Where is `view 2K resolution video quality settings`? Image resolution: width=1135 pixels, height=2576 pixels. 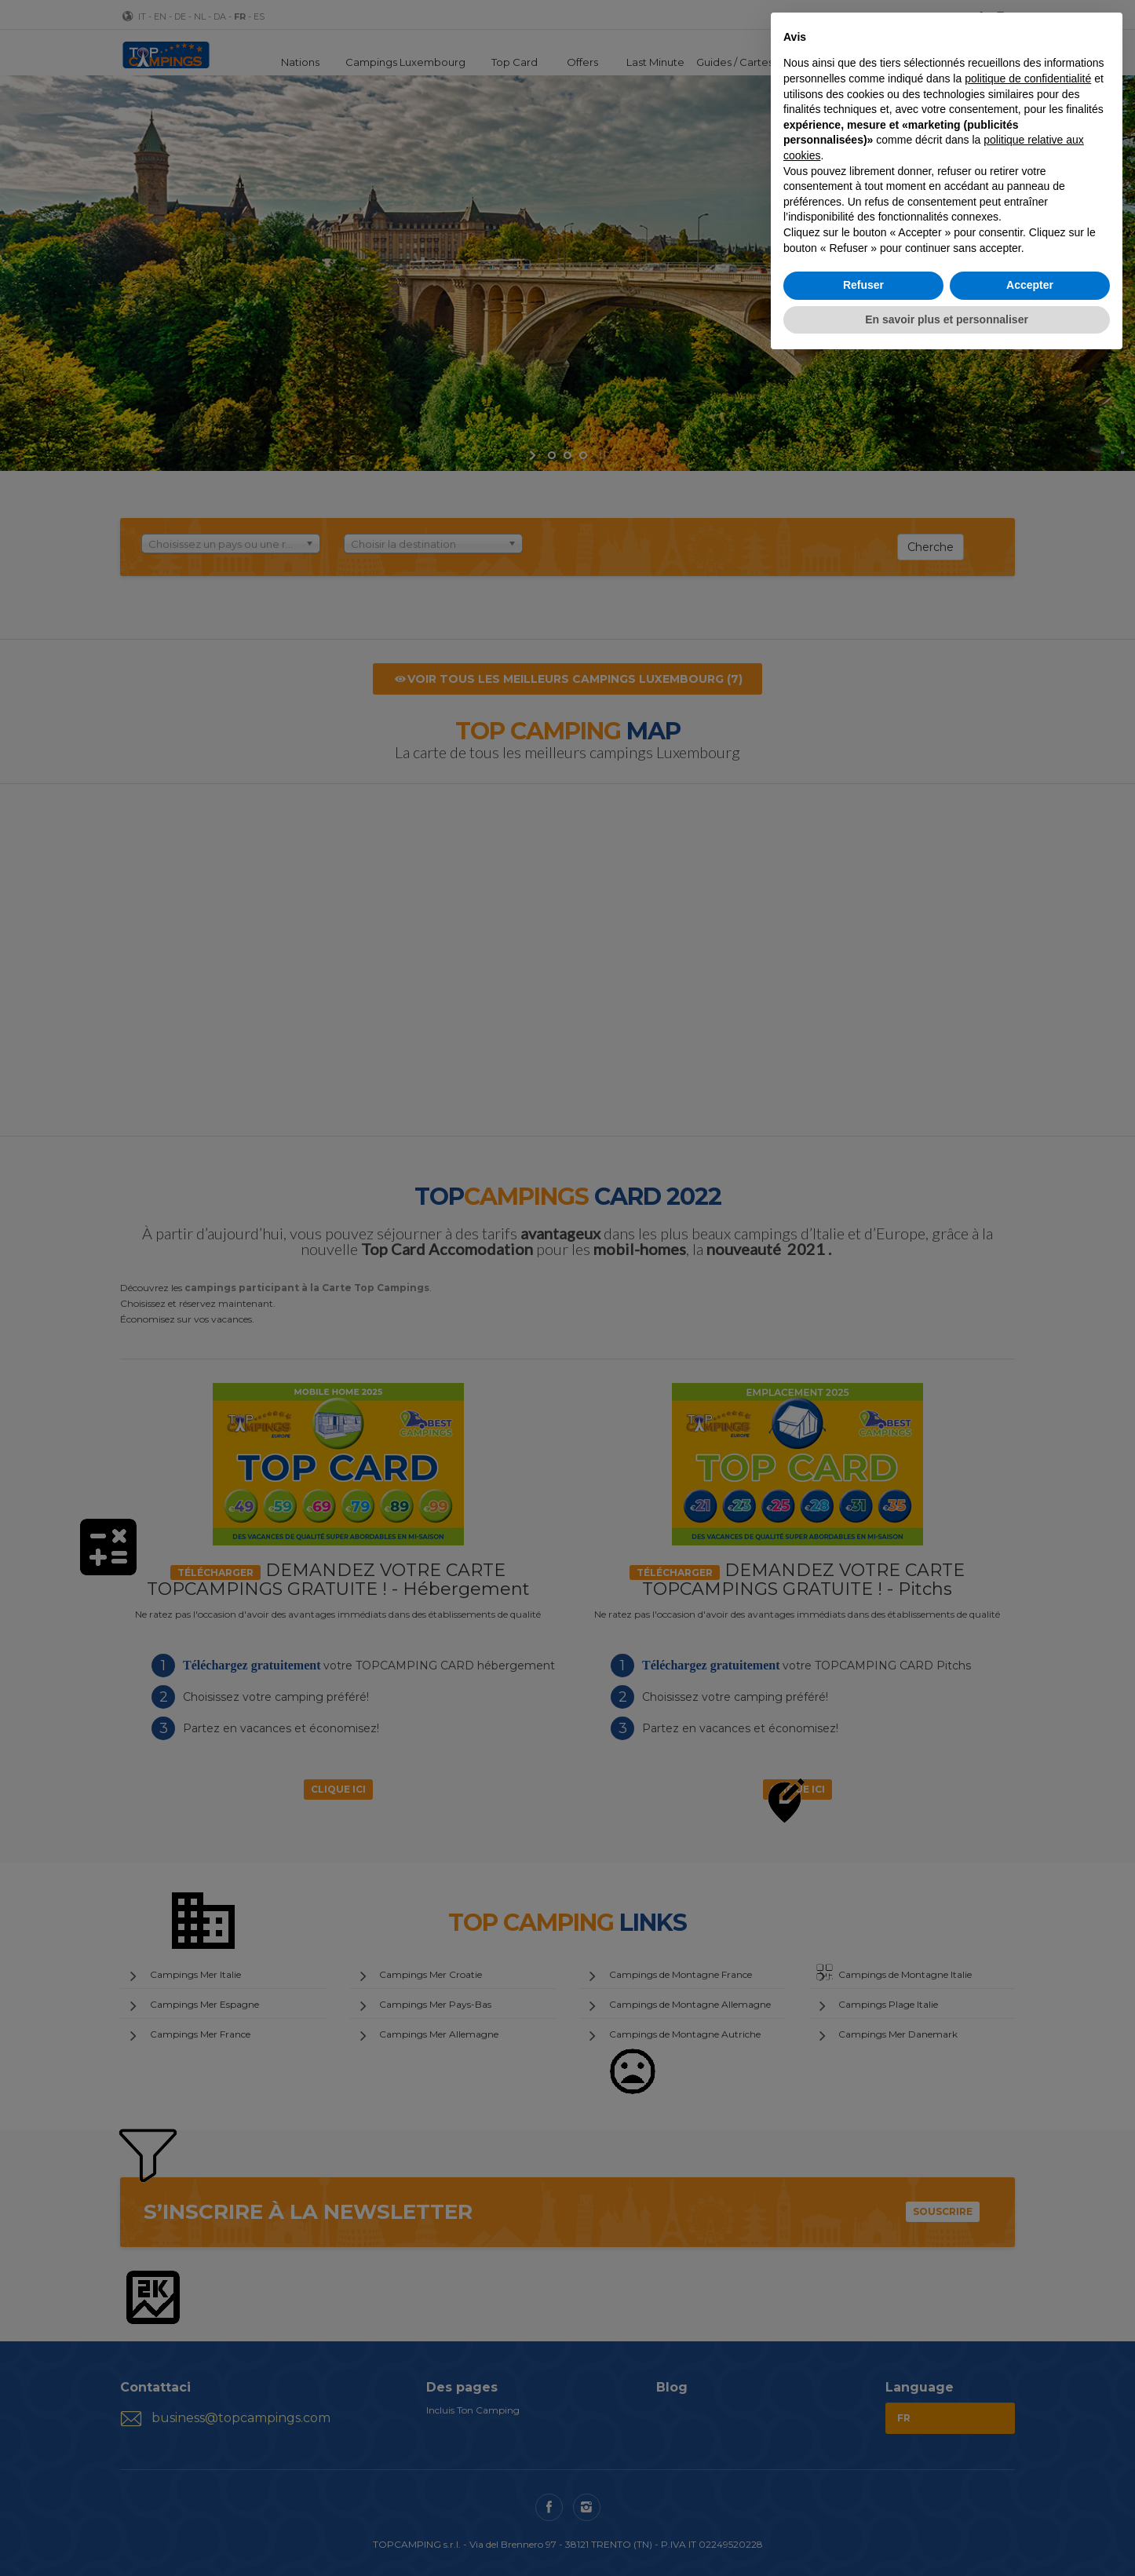 view 2K resolution video quality settings is located at coordinates (153, 2297).